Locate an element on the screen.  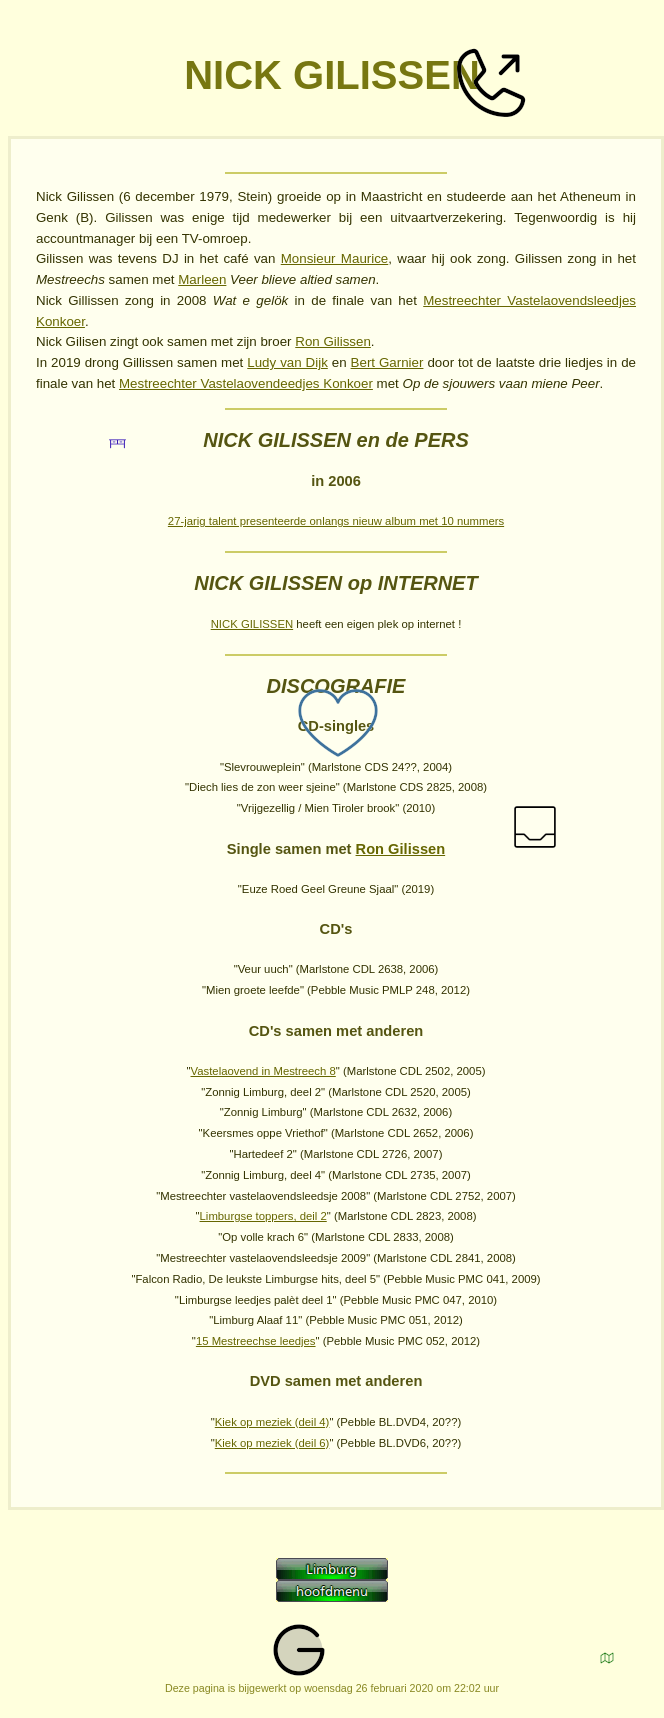
access inbox or incoming items is located at coordinates (535, 827).